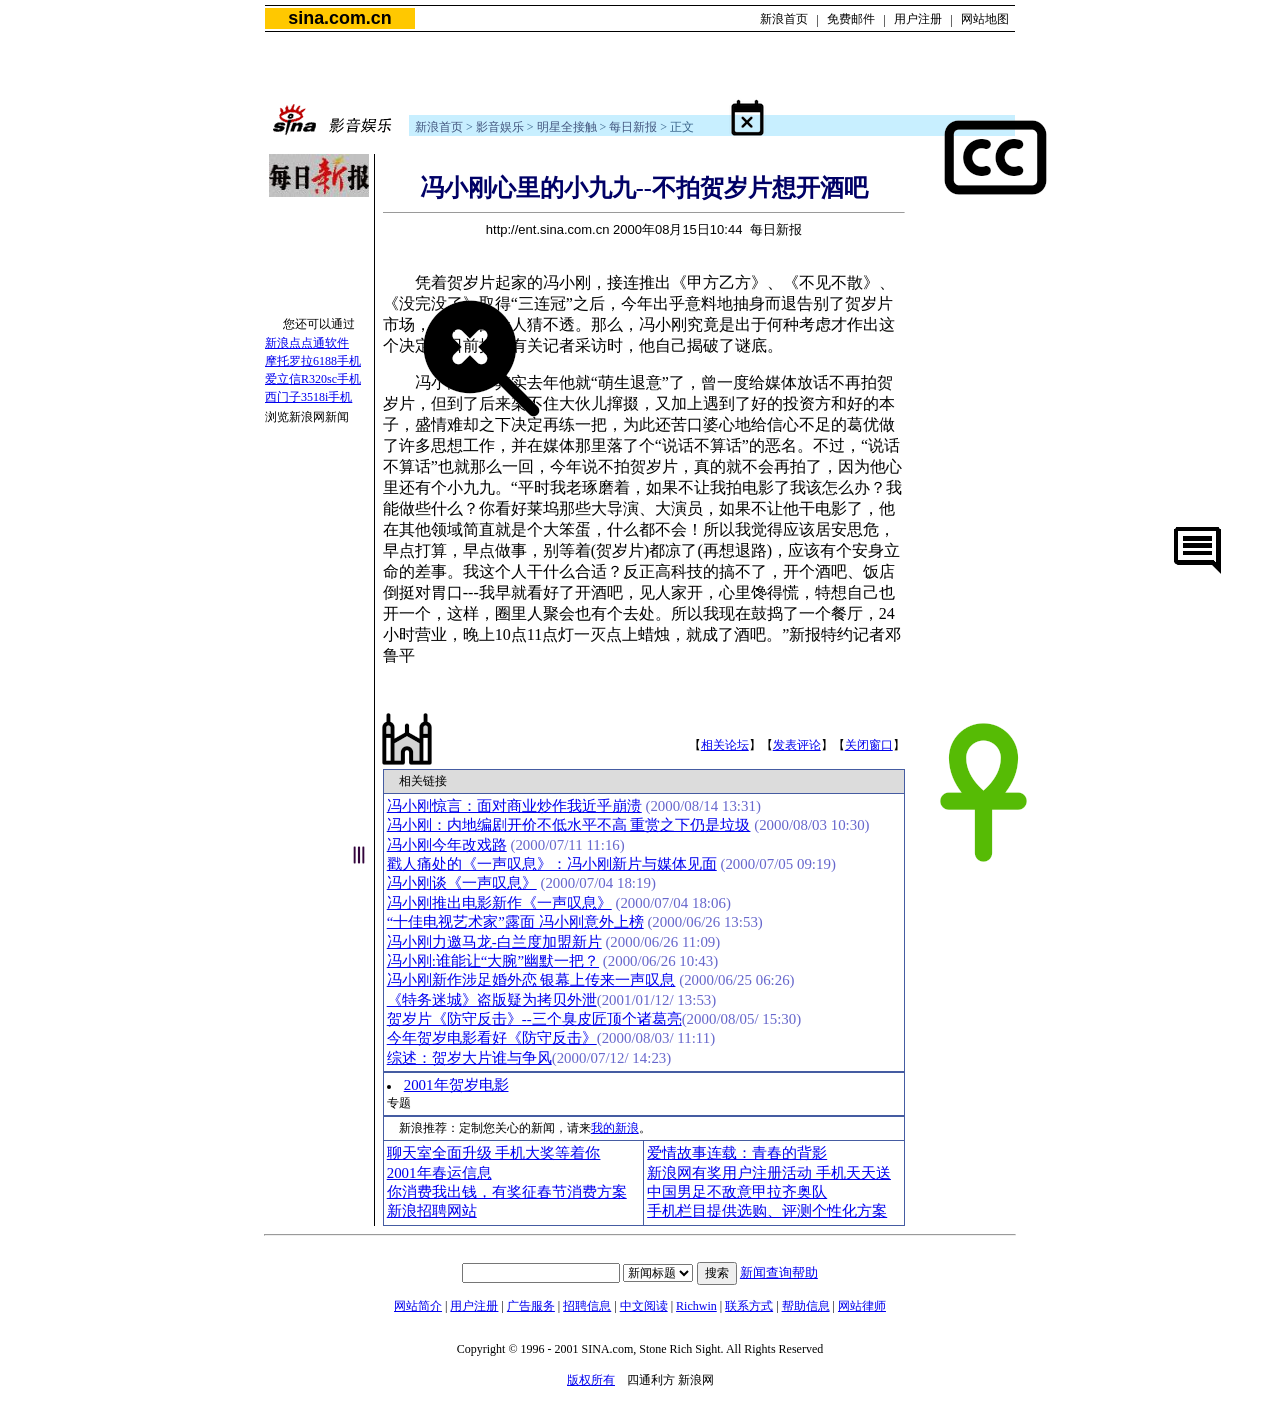 The height and width of the screenshot is (1401, 1280). I want to click on a cancelled or unavailable calendar event, so click(747, 119).